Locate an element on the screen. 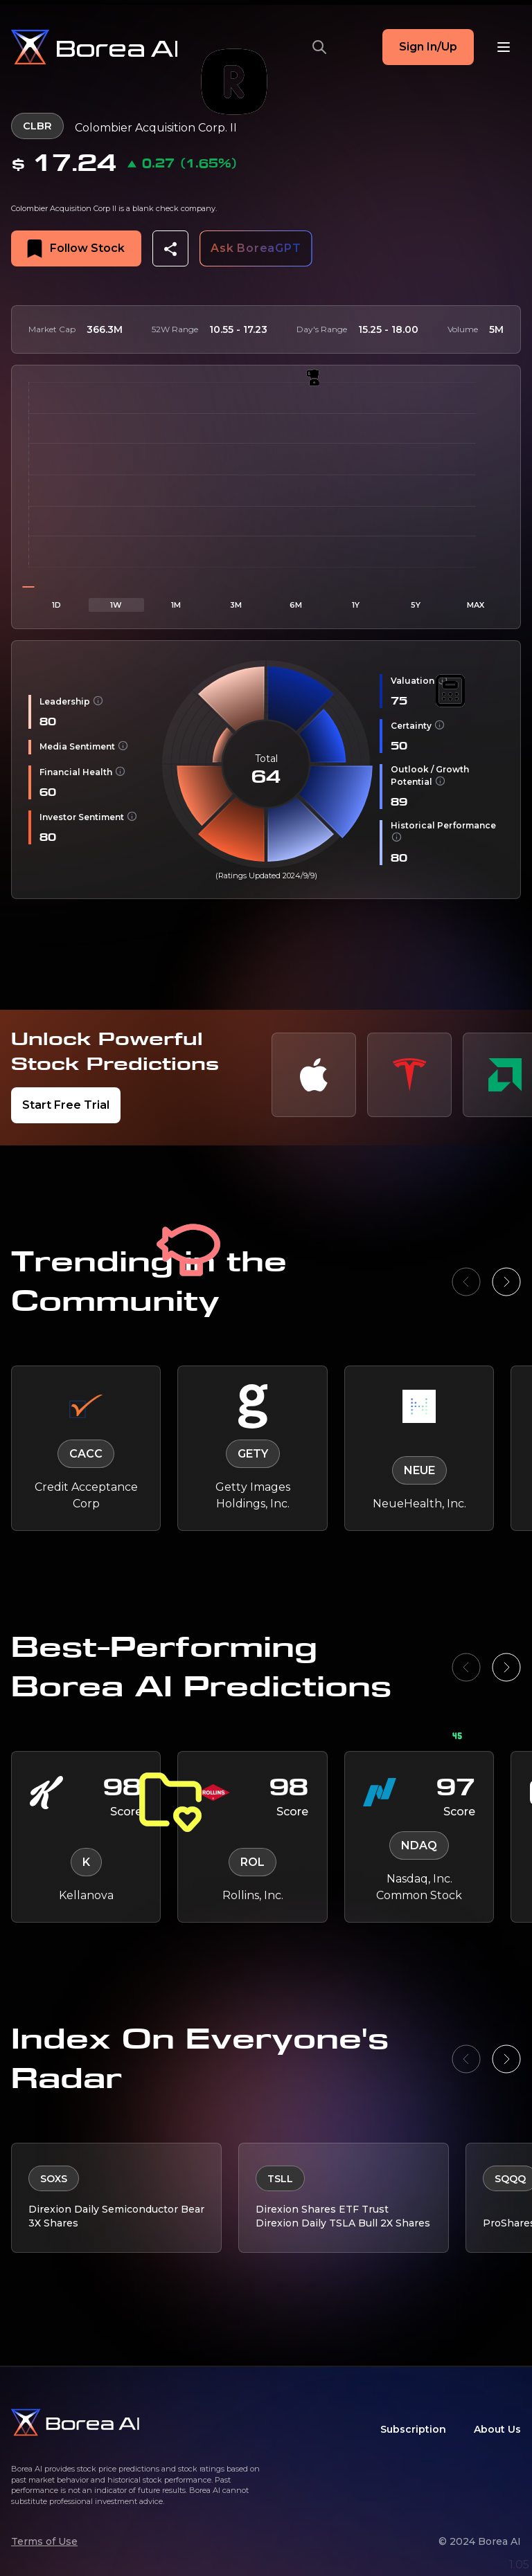 The height and width of the screenshot is (2576, 532). open the calculator app is located at coordinates (450, 691).